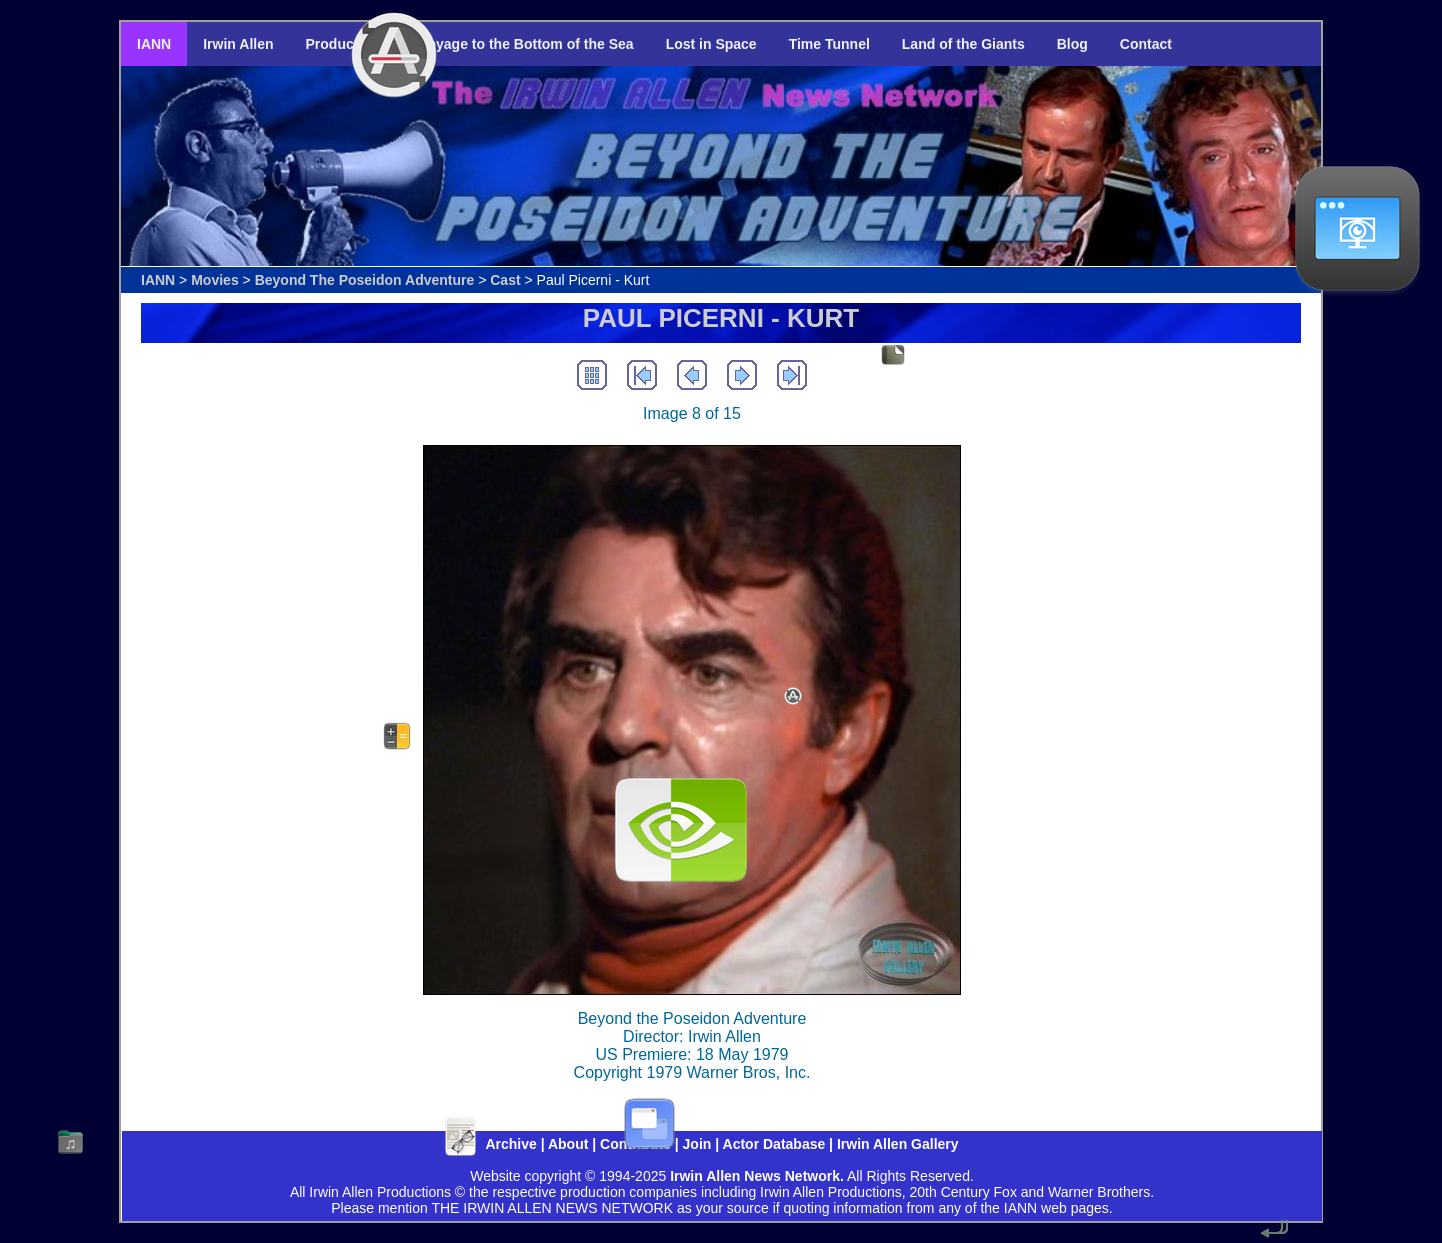  What do you see at coordinates (793, 696) in the screenshot?
I see `check for available software updates` at bounding box center [793, 696].